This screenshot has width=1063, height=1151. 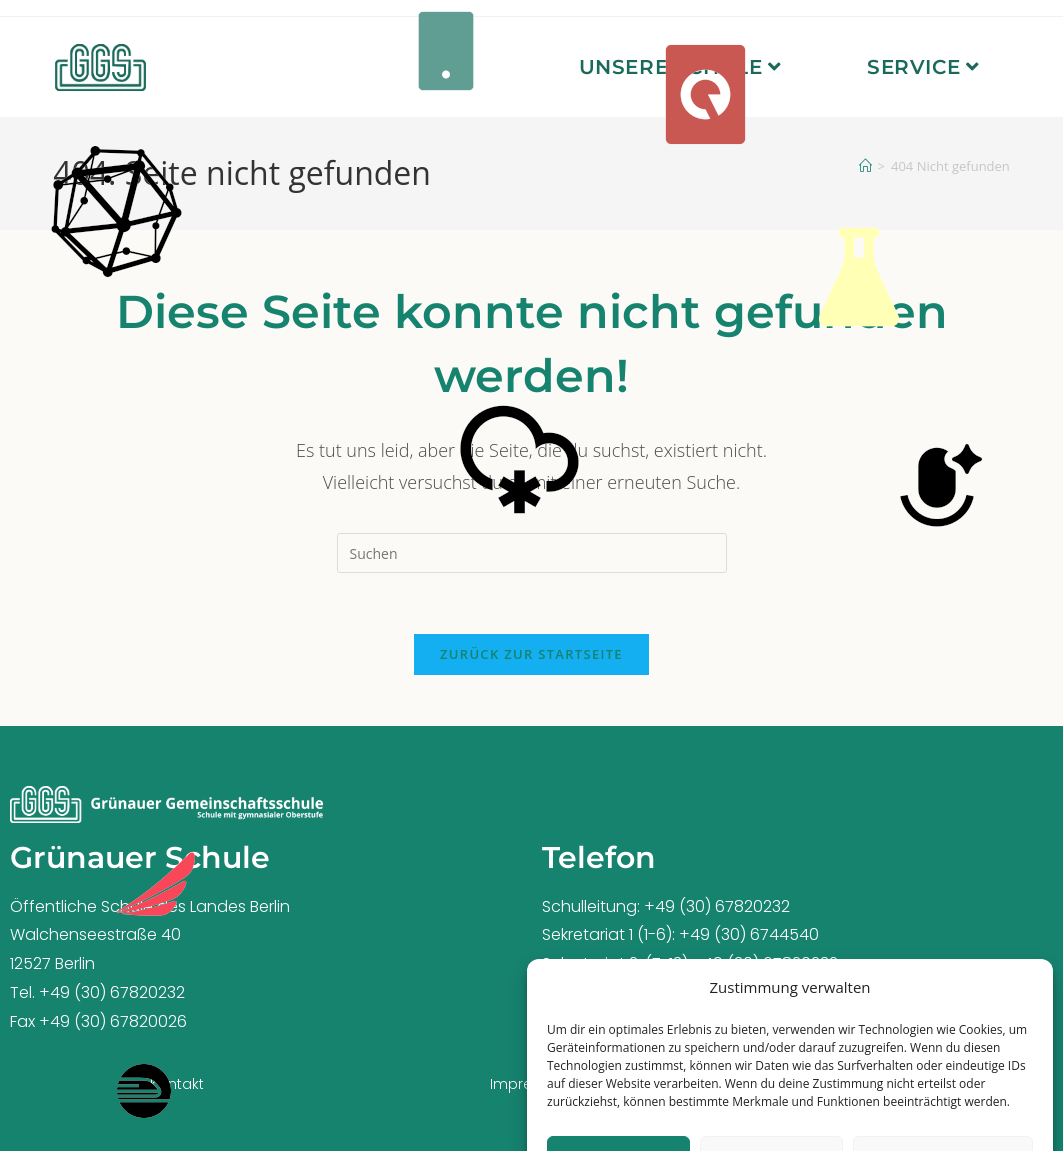 I want to click on activate ai voice assistant, so click(x=937, y=489).